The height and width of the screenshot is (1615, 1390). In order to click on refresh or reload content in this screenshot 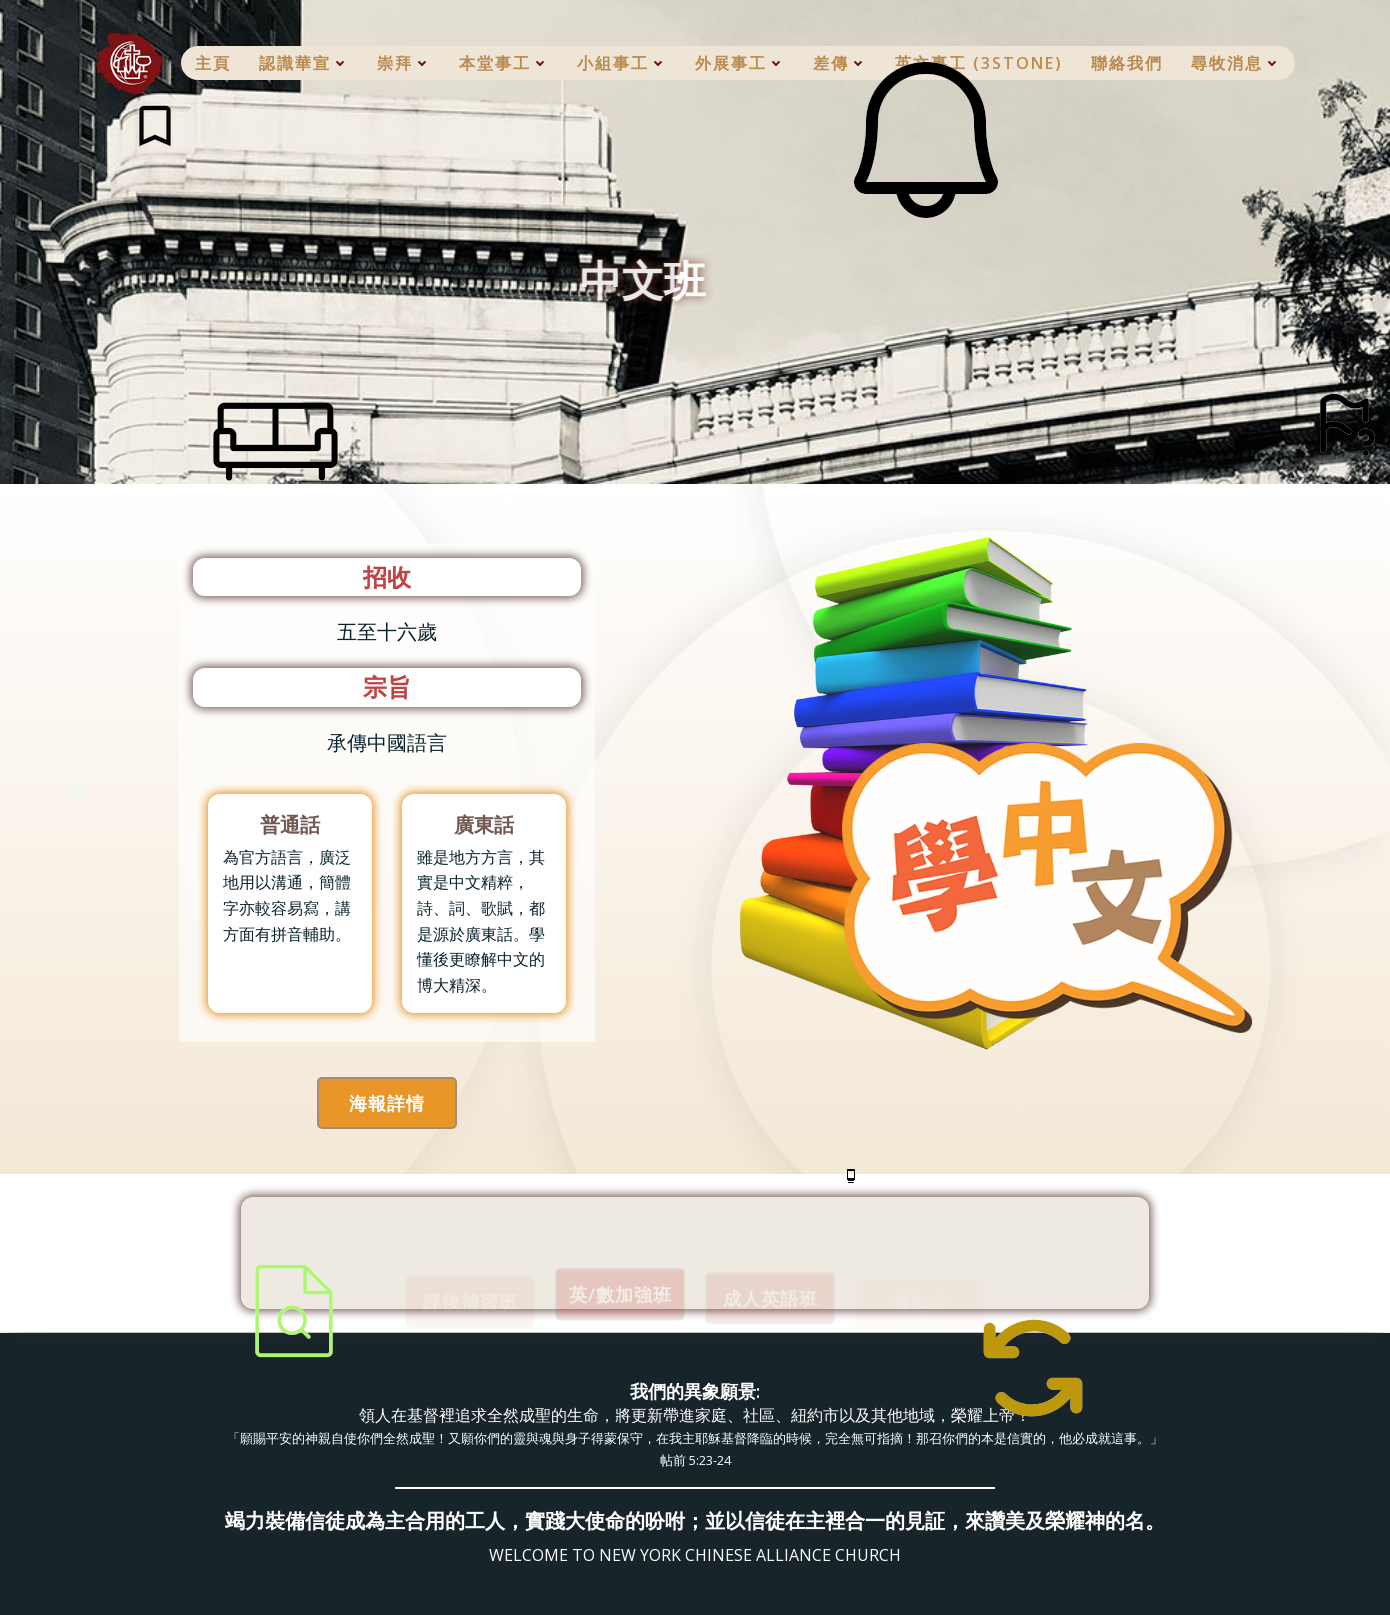, I will do `click(1033, 1368)`.